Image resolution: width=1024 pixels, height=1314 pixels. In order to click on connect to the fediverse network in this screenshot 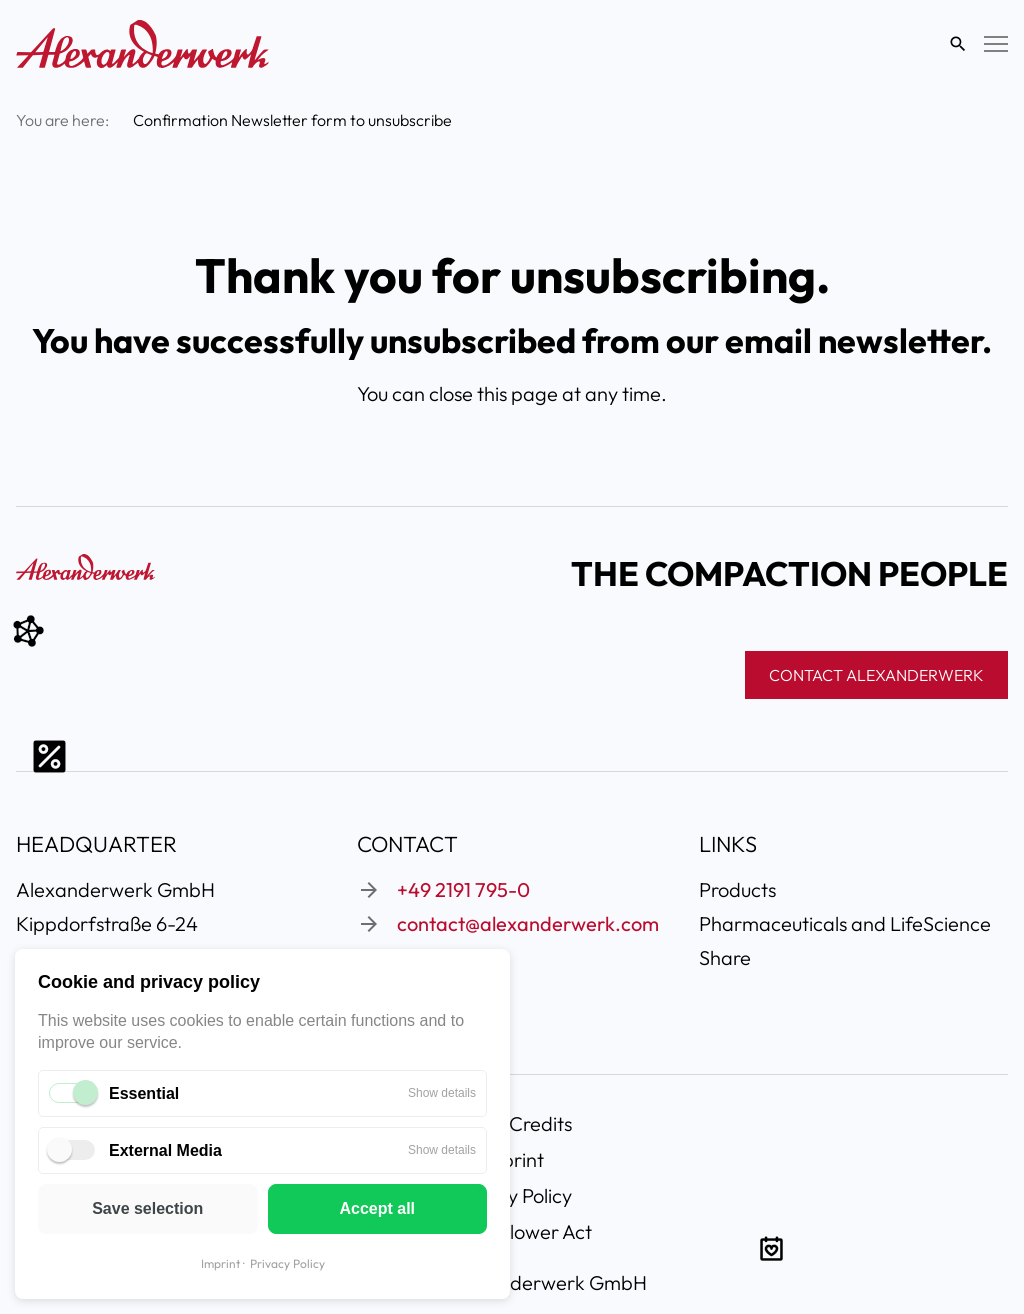, I will do `click(28, 631)`.